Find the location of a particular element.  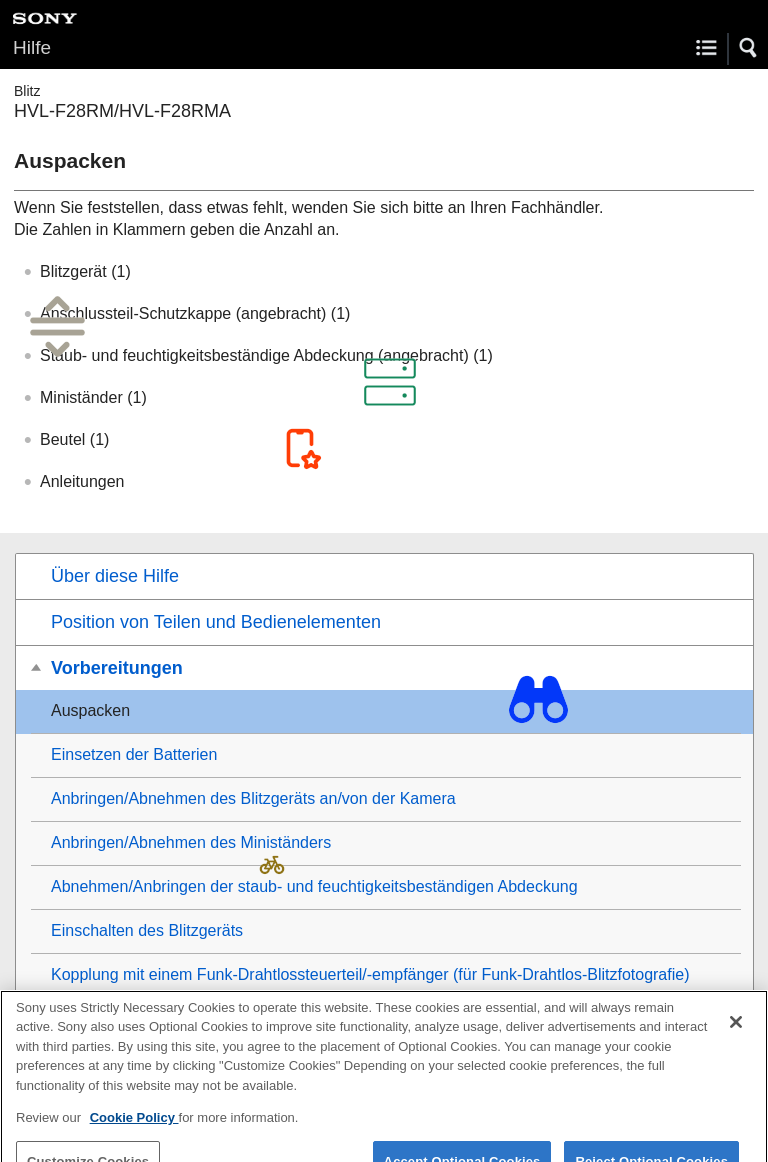

reorder menu items or list elements is located at coordinates (57, 326).